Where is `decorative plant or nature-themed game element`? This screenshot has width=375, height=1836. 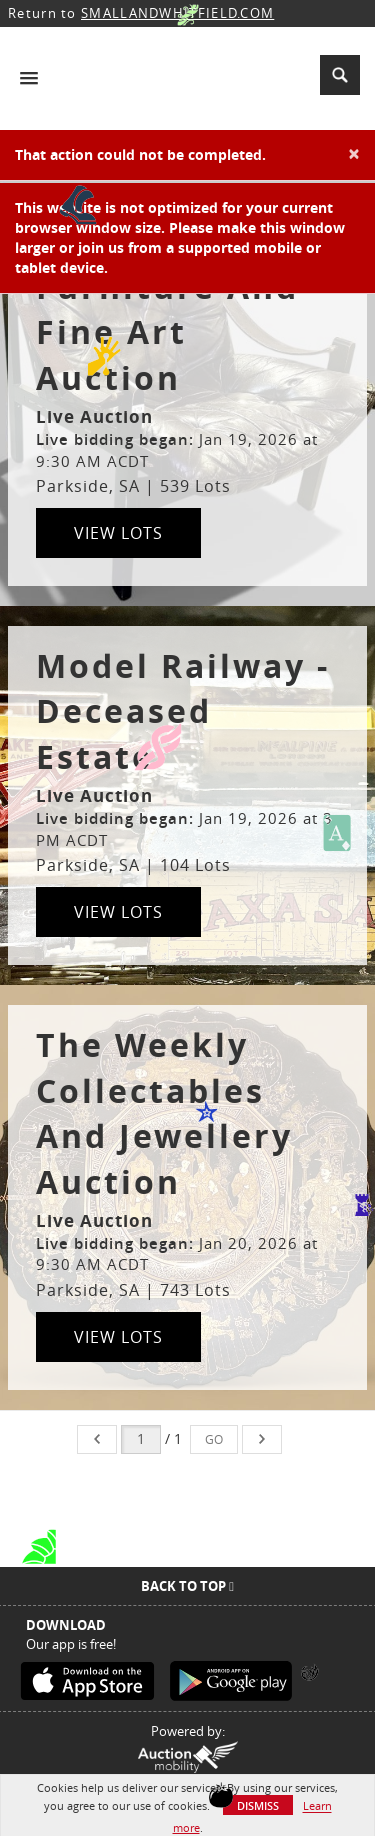 decorative plant or nature-themed game element is located at coordinates (188, 15).